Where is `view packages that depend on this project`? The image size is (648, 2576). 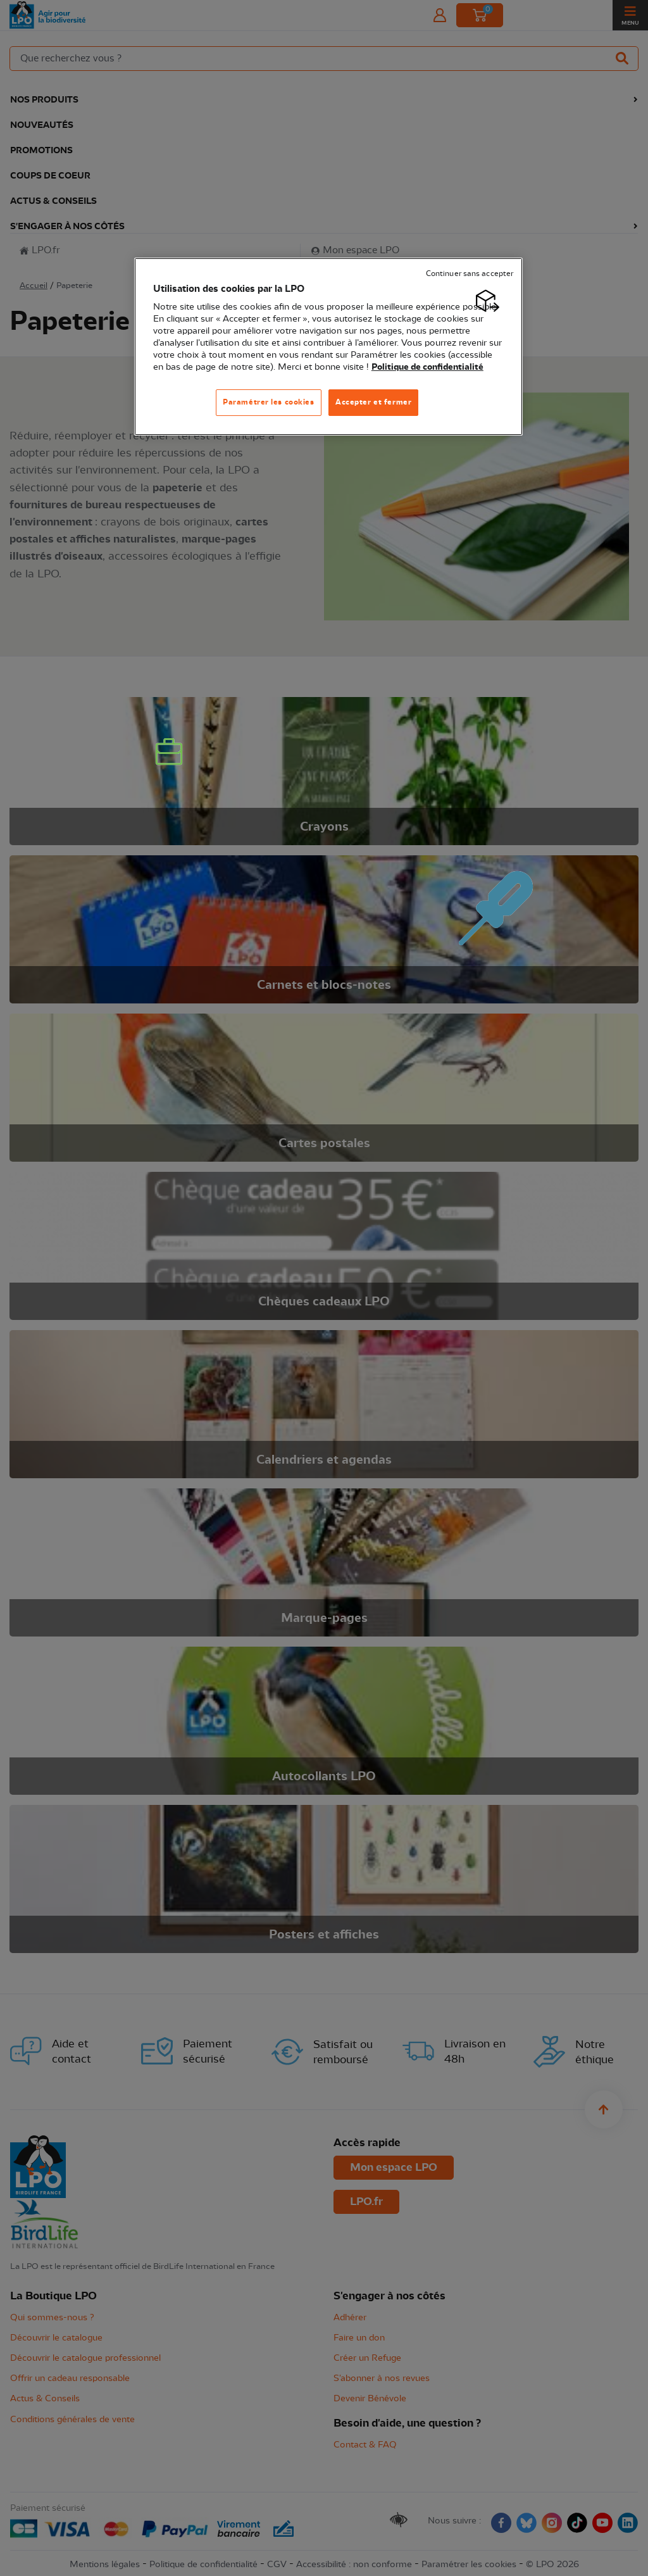
view packages that depend on this project is located at coordinates (487, 301).